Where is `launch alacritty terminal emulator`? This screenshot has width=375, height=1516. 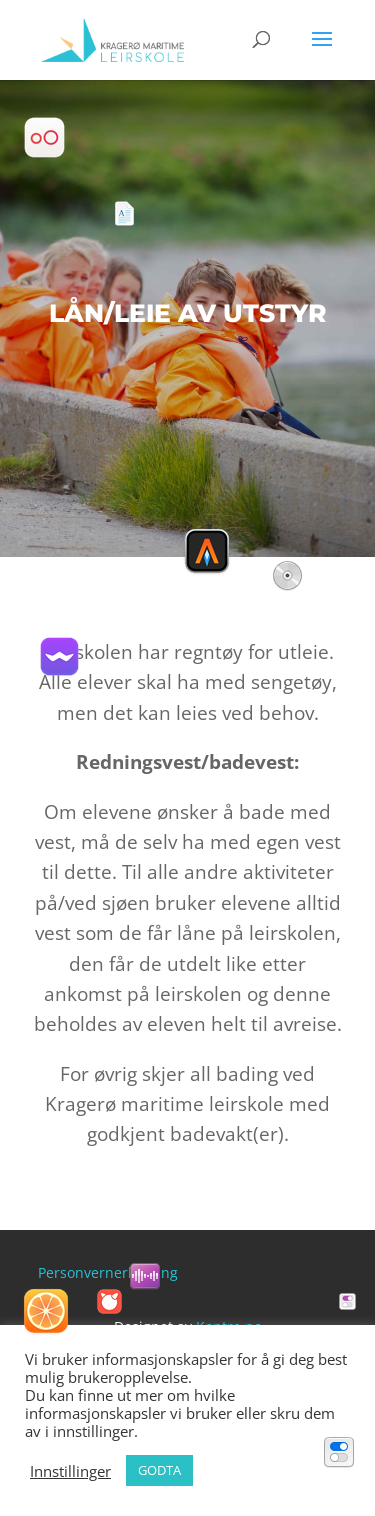
launch alacritty terminal emulator is located at coordinates (207, 551).